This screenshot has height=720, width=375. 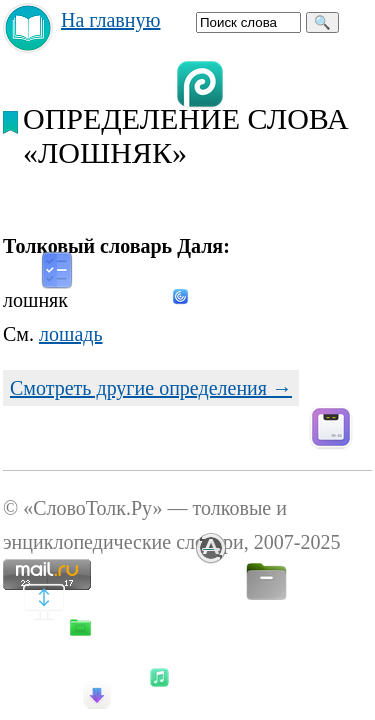 I want to click on rotate or flip display orientation, so click(x=44, y=602).